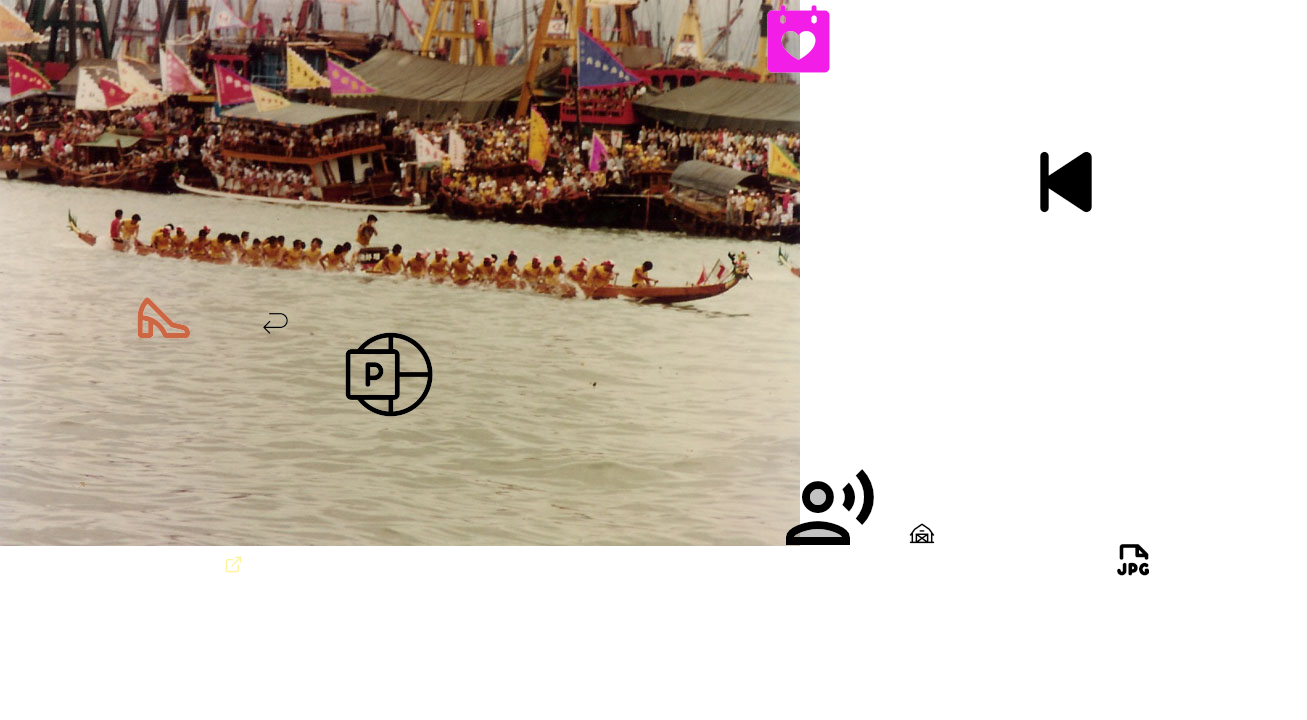 Image resolution: width=1307 pixels, height=720 pixels. Describe the element at coordinates (798, 41) in the screenshot. I see `view favorite or saved dates` at that location.